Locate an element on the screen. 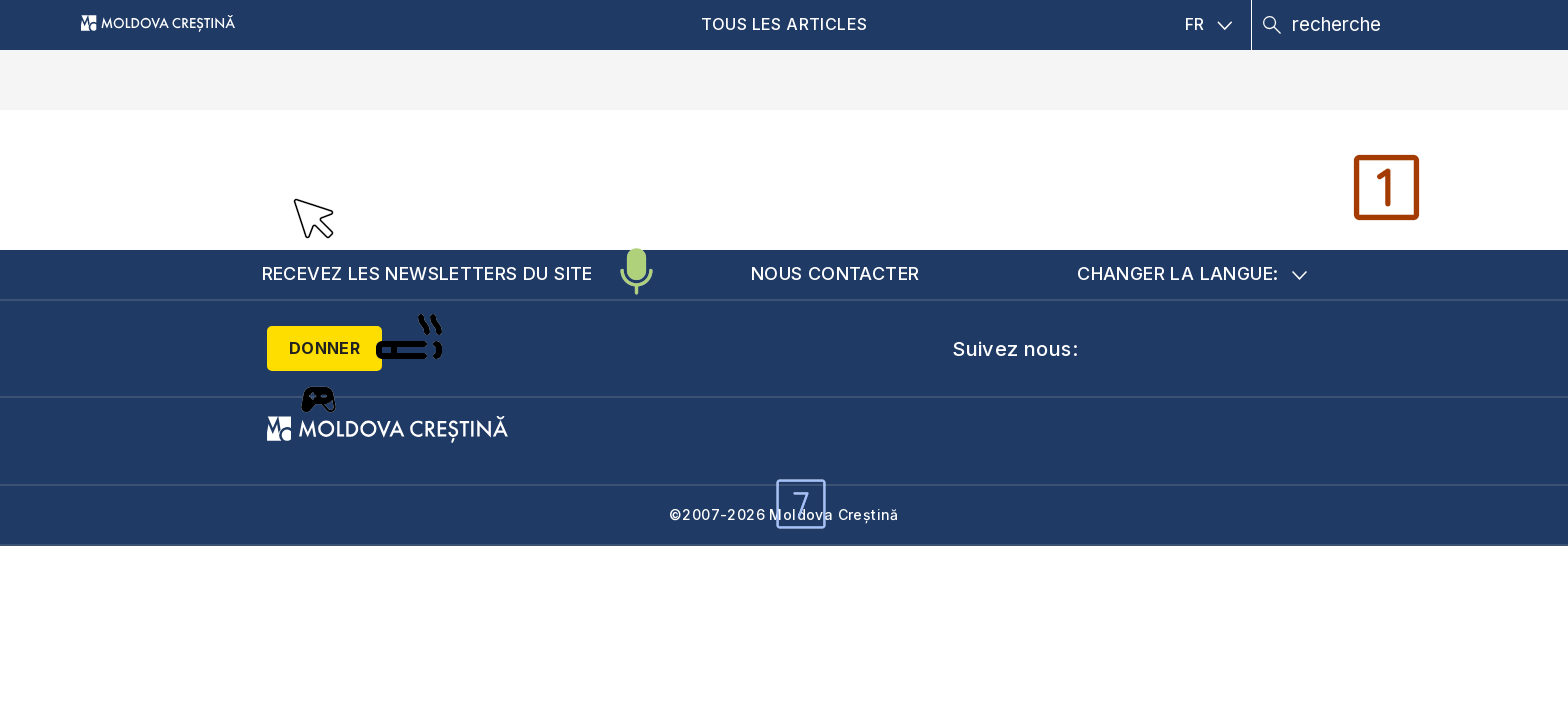 This screenshot has height=720, width=1568. indicates a designated smoking area is located at coordinates (409, 344).